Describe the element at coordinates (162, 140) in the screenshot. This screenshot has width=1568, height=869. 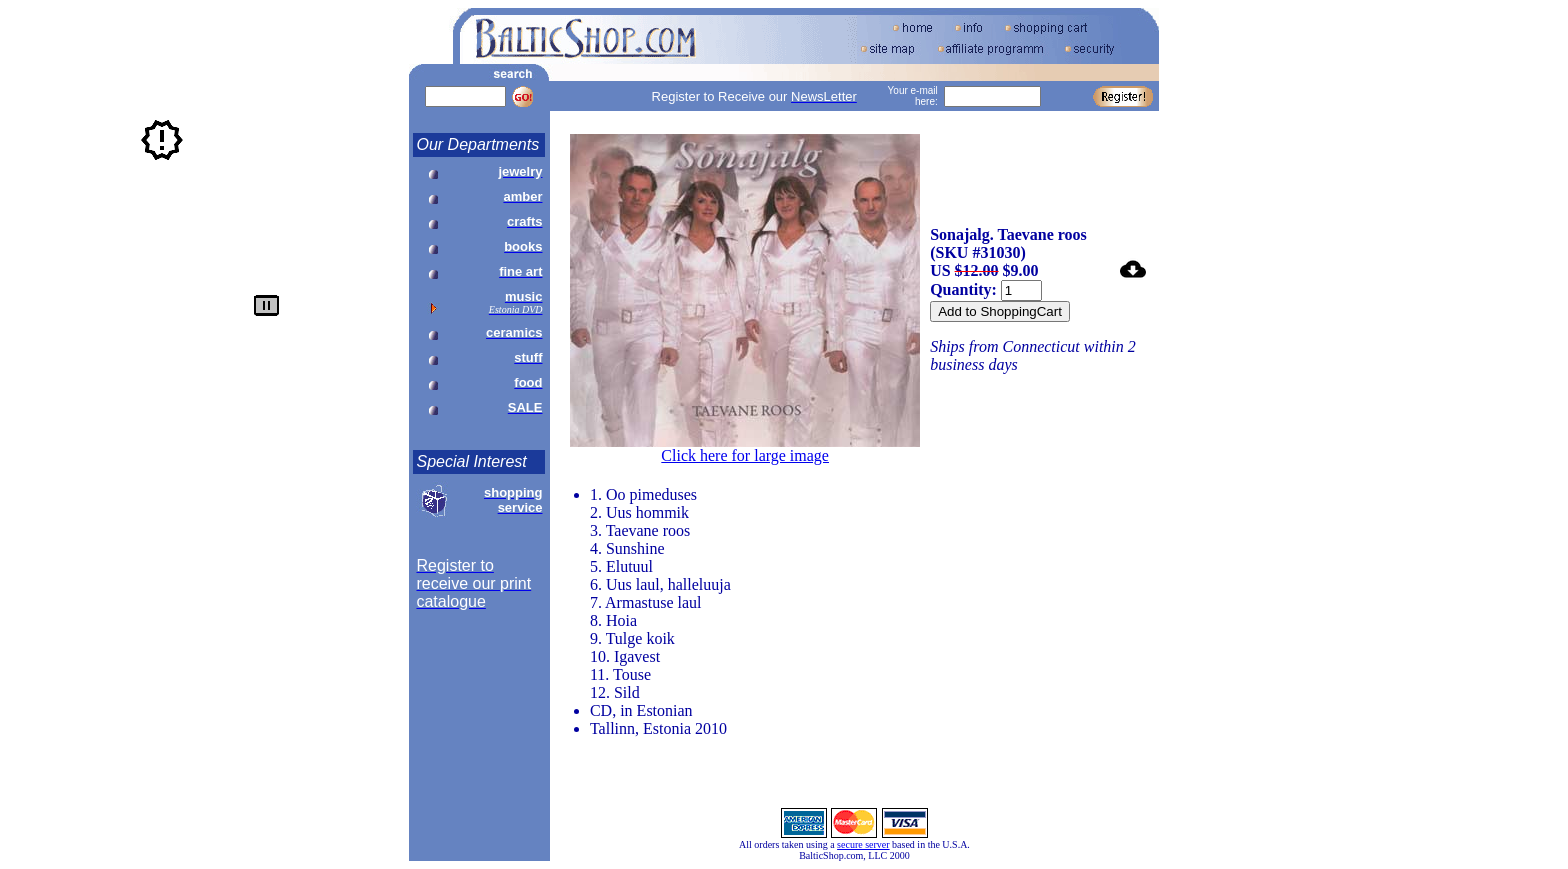
I see `indicates new or recently added content` at that location.